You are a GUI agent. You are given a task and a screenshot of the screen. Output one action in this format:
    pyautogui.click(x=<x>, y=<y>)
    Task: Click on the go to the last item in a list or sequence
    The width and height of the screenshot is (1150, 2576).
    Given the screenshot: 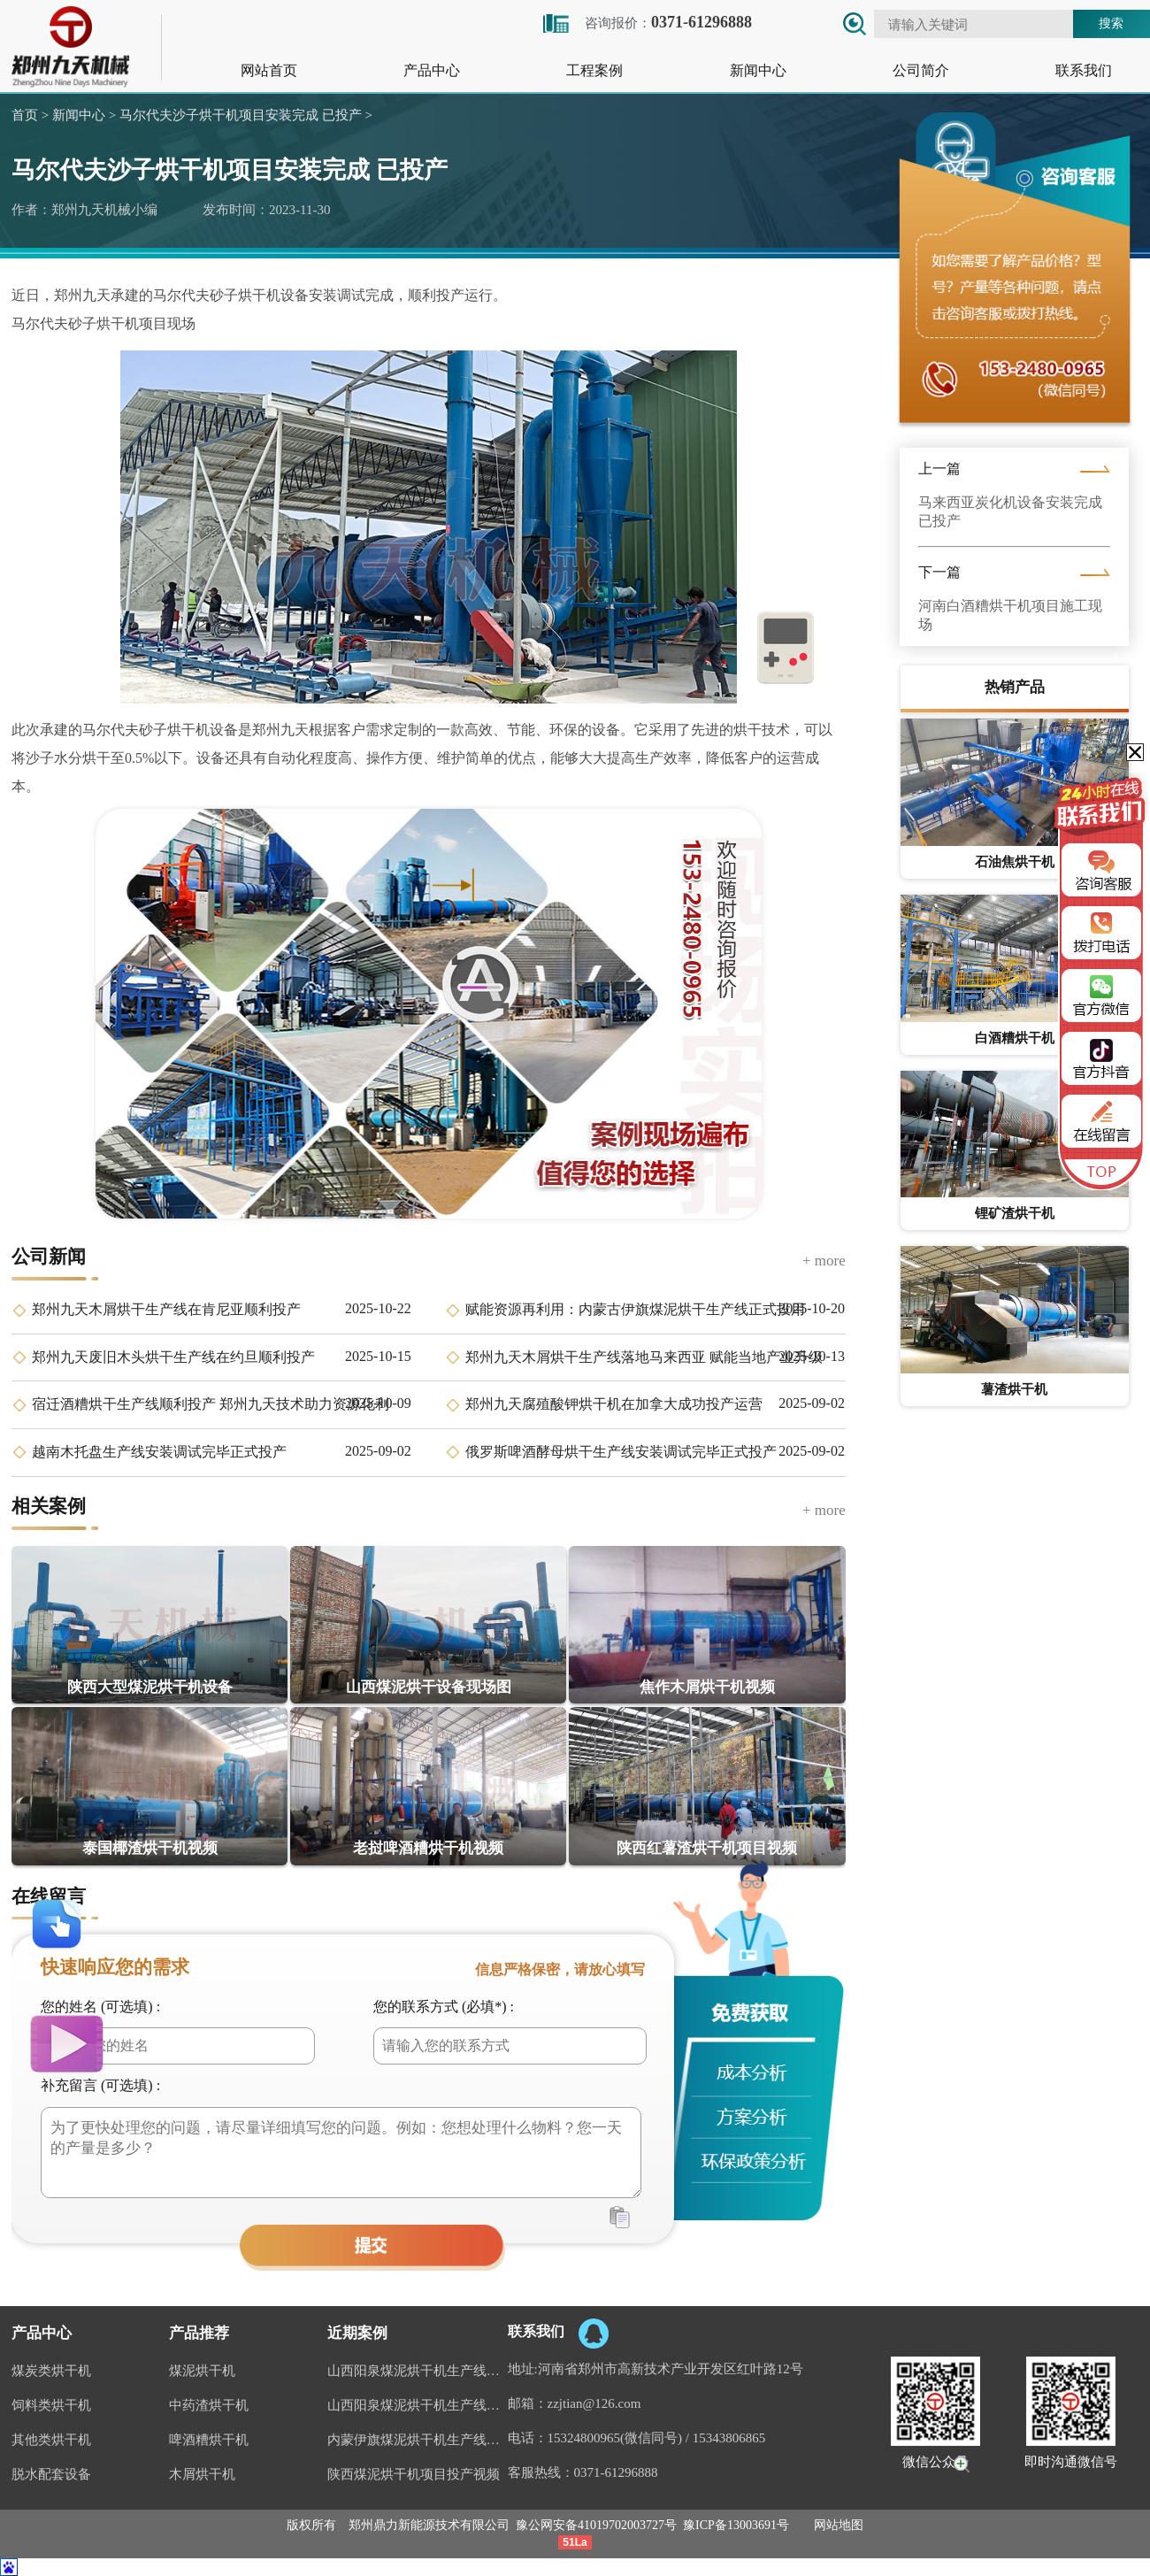 What is the action you would take?
    pyautogui.click(x=453, y=885)
    